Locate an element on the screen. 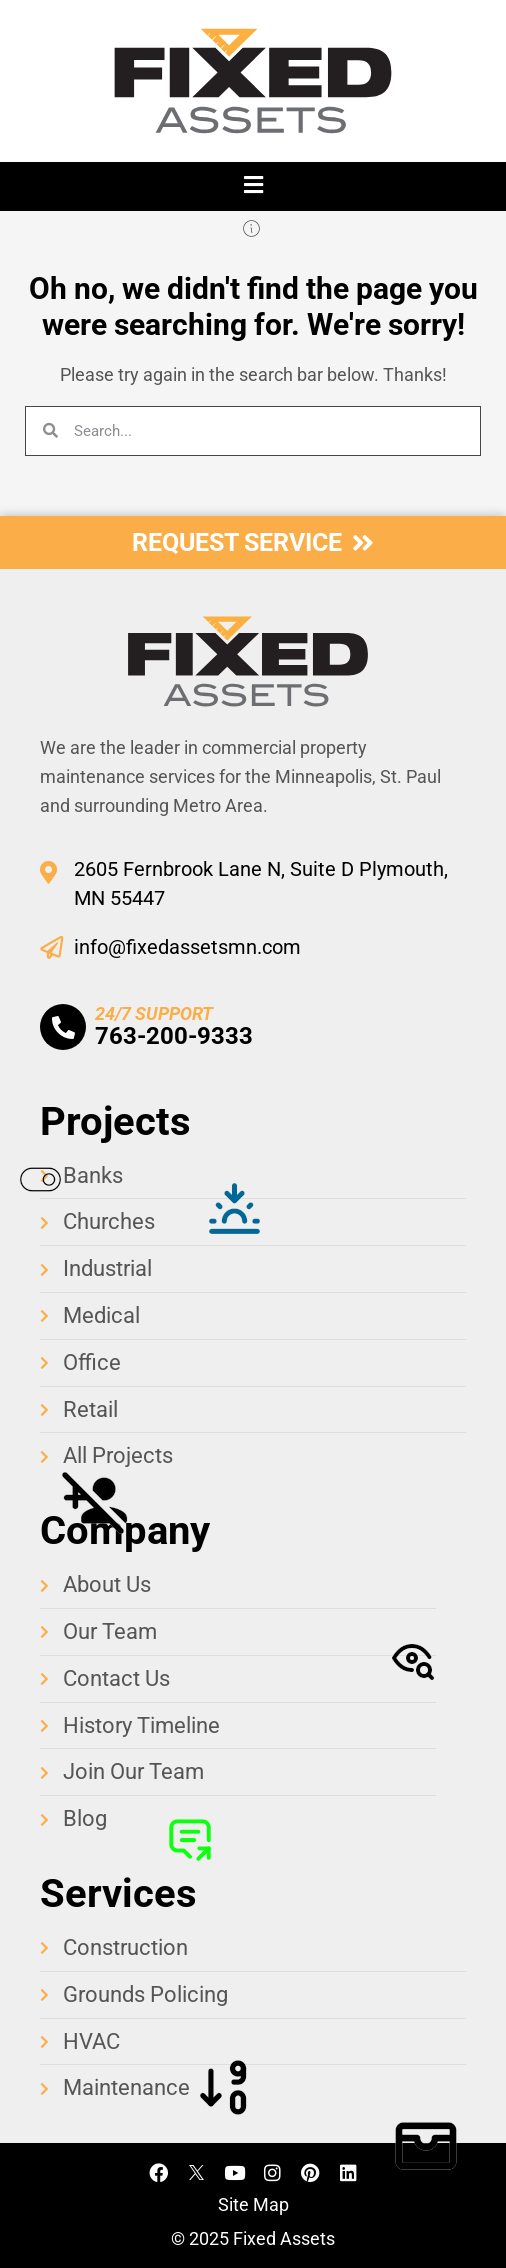 The width and height of the screenshot is (506, 2268). toggle switch in the on position is located at coordinates (40, 1179).